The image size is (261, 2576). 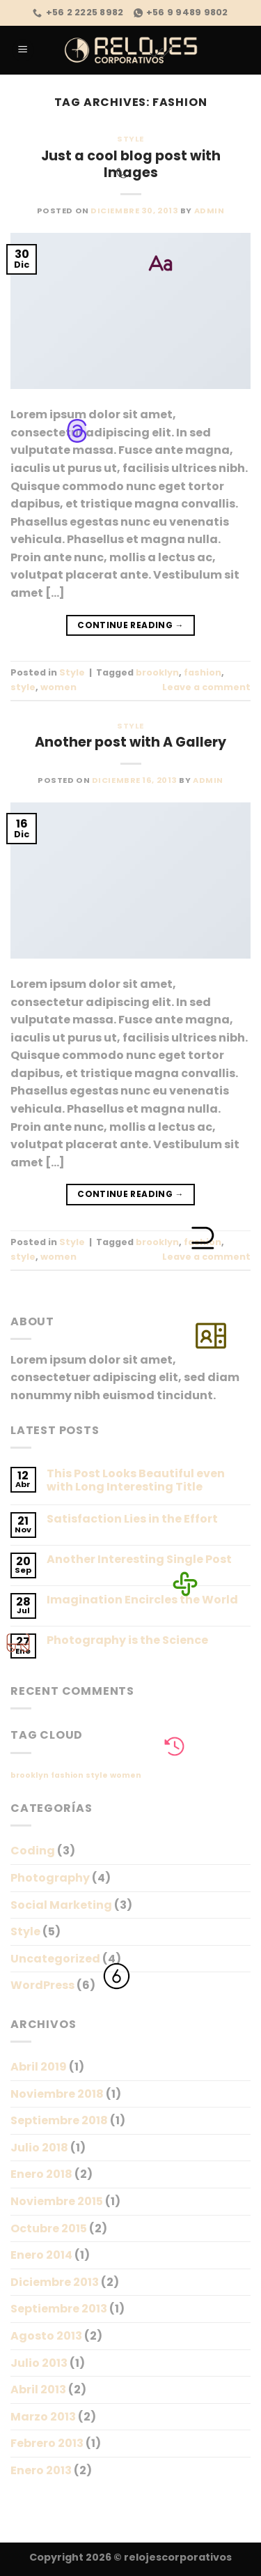 I want to click on indicates step six in a numbered sequence, so click(x=116, y=1976).